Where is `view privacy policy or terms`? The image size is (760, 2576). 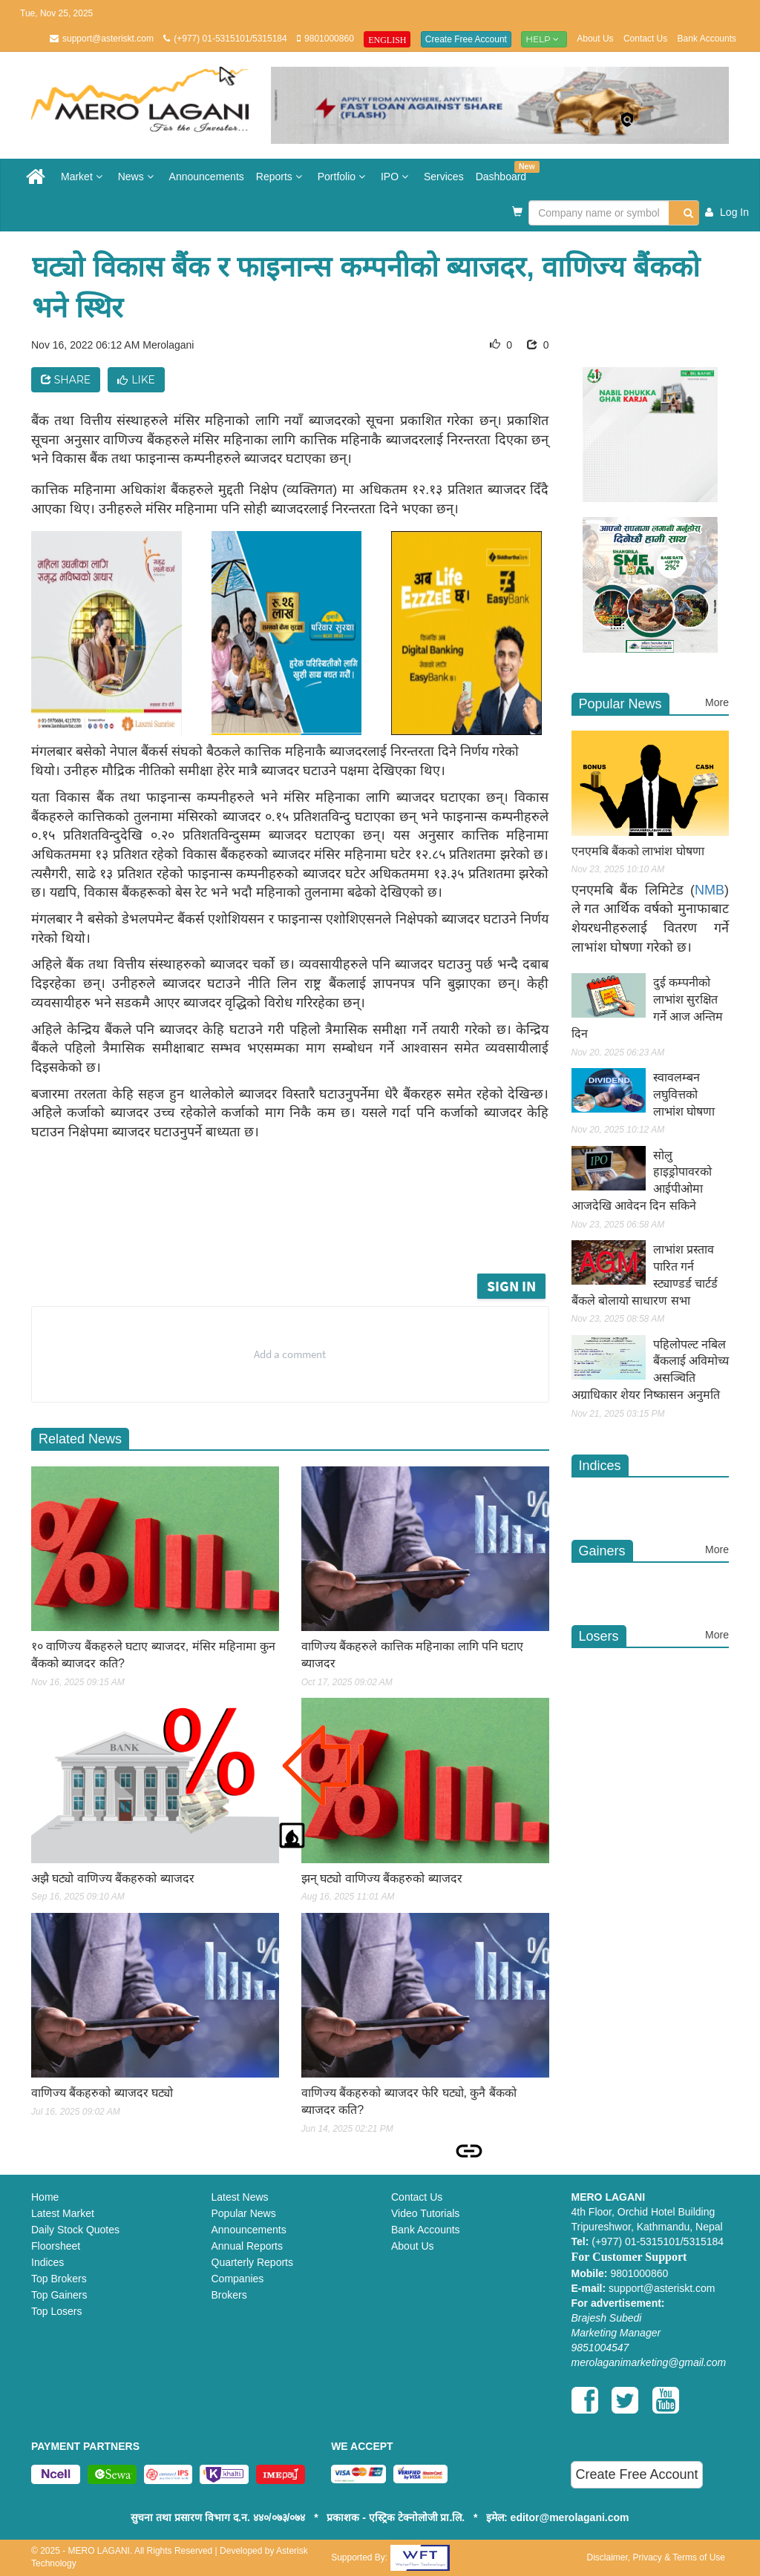
view privacy policy or terms is located at coordinates (627, 119).